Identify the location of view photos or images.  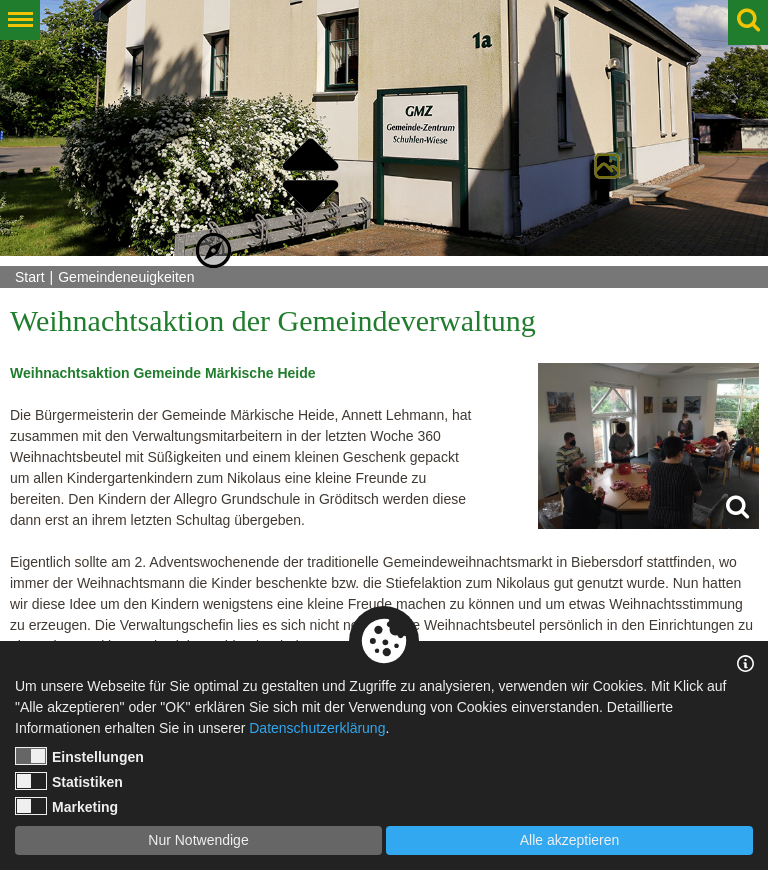
(607, 166).